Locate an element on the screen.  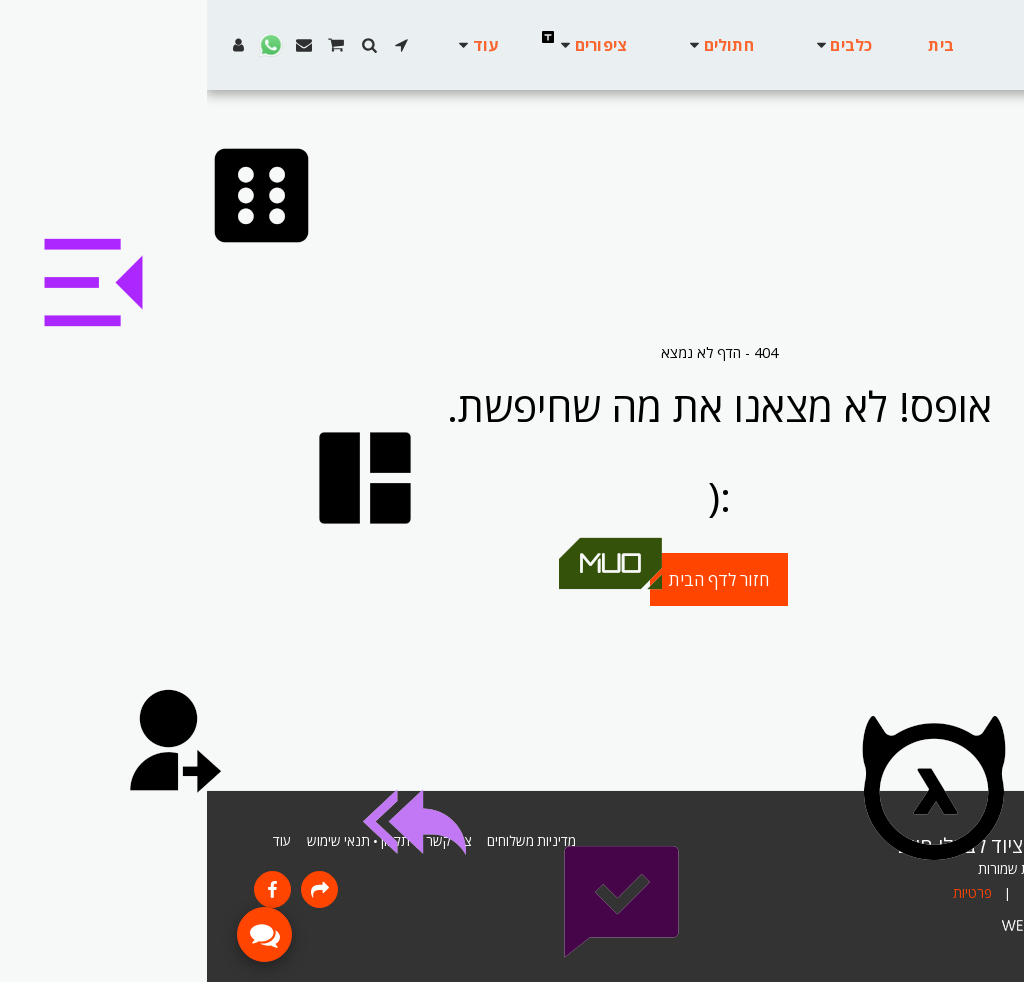
message sent successfully is located at coordinates (621, 897).